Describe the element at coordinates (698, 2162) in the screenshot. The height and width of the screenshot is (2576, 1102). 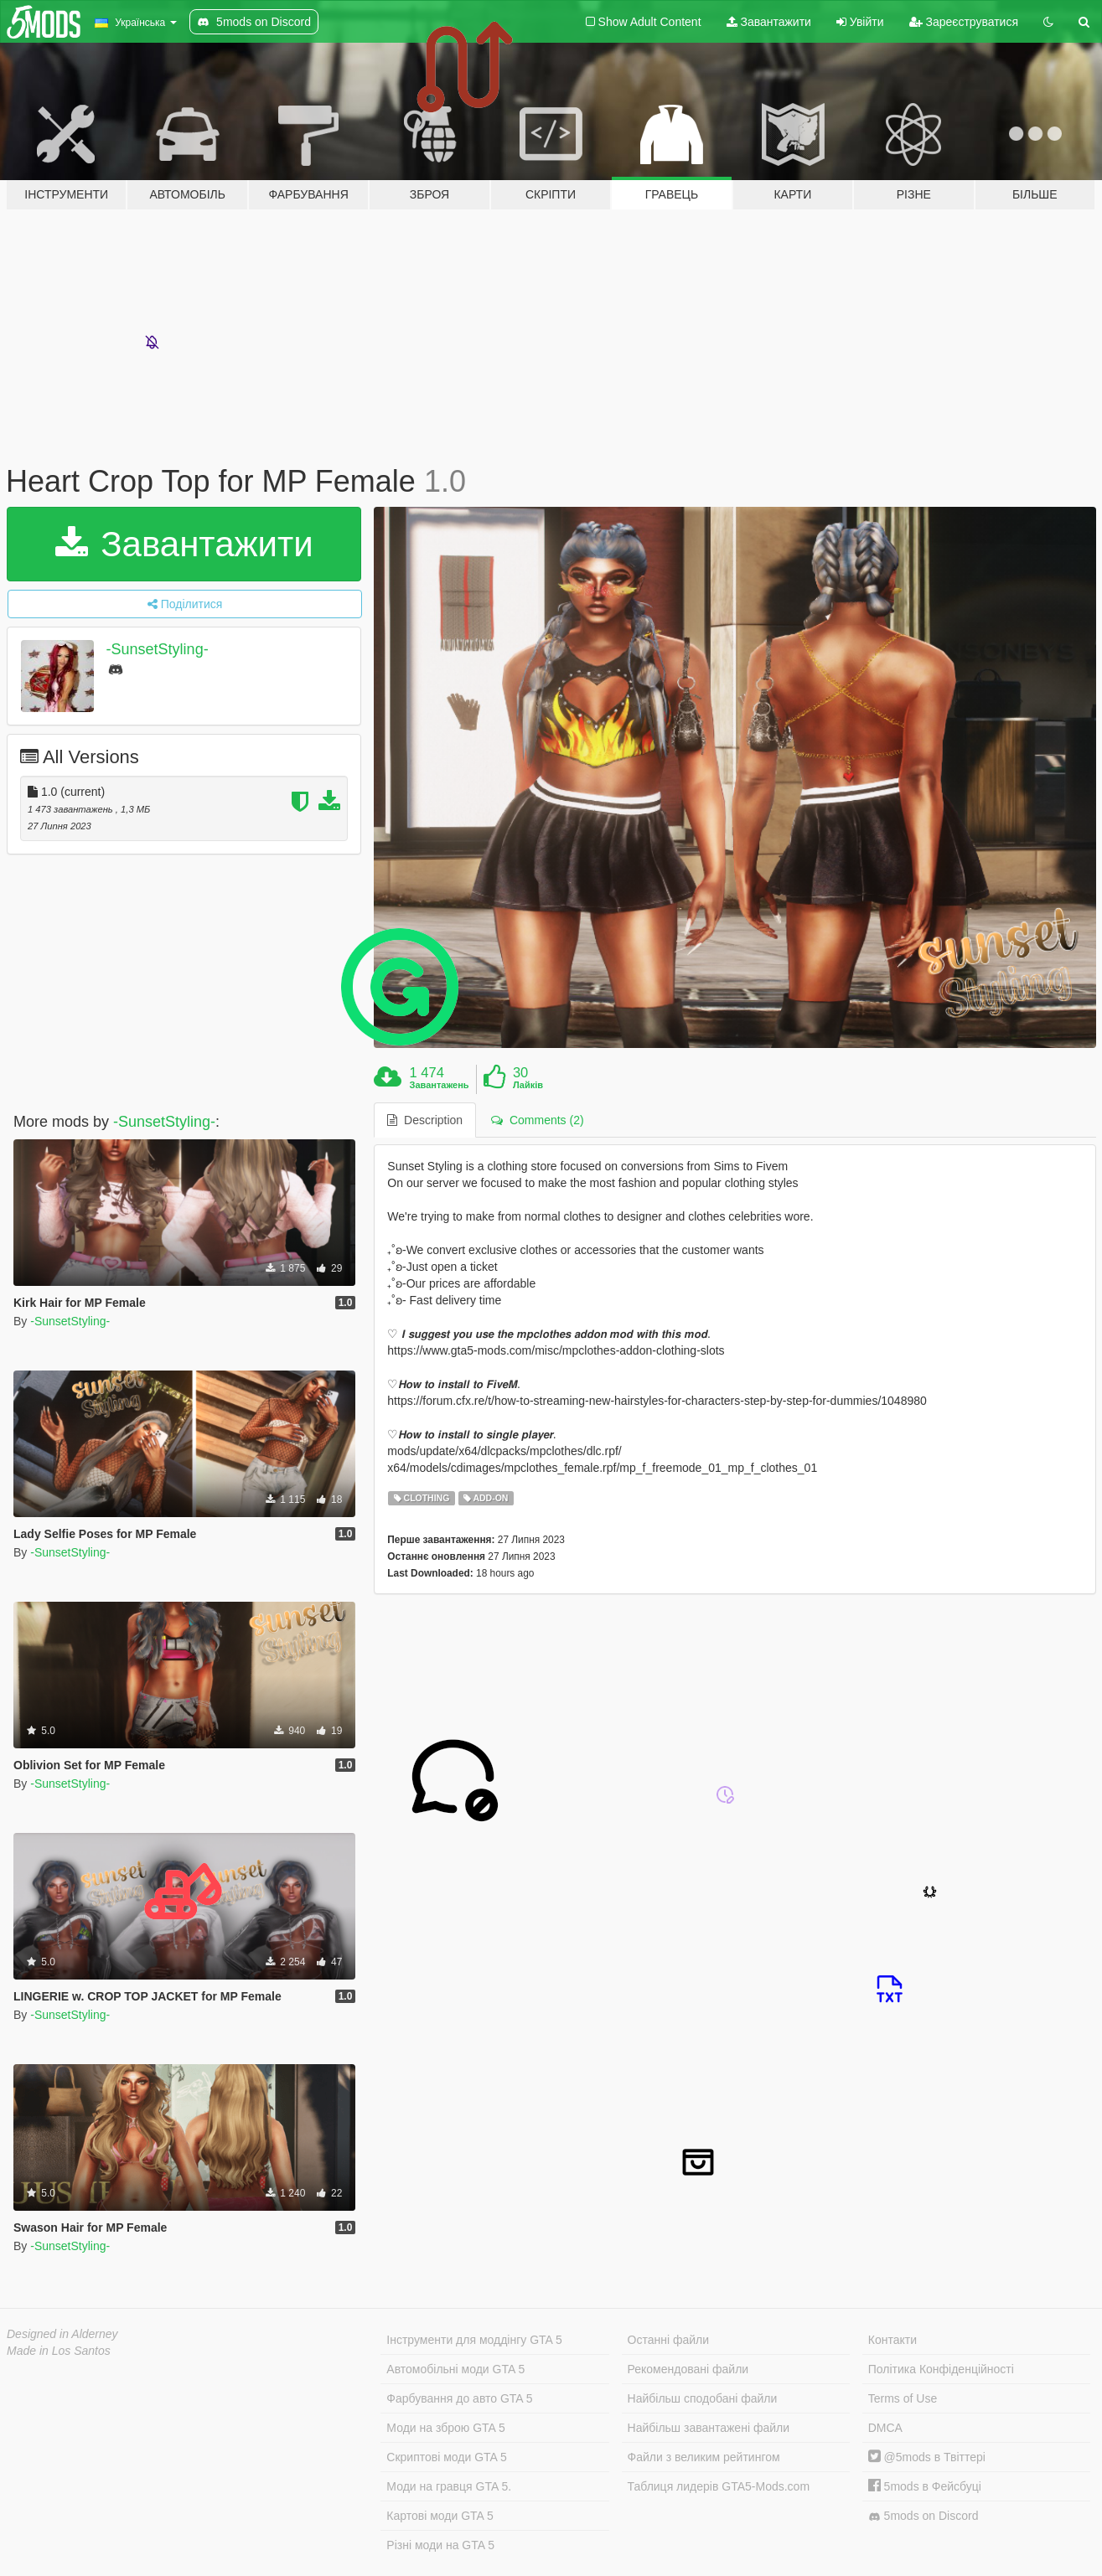
I see `view your shopping bag` at that location.